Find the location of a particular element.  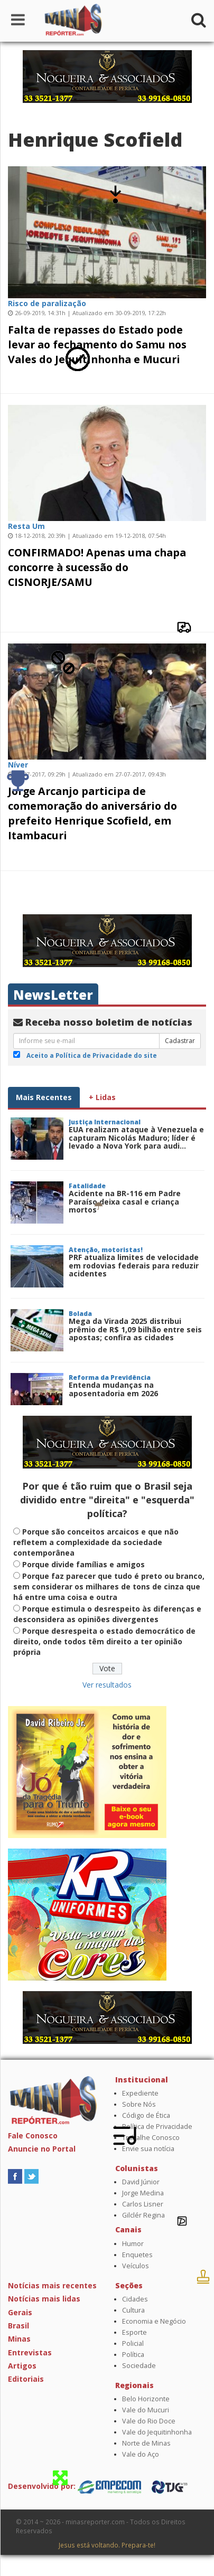

view music playlist is located at coordinates (125, 2136).